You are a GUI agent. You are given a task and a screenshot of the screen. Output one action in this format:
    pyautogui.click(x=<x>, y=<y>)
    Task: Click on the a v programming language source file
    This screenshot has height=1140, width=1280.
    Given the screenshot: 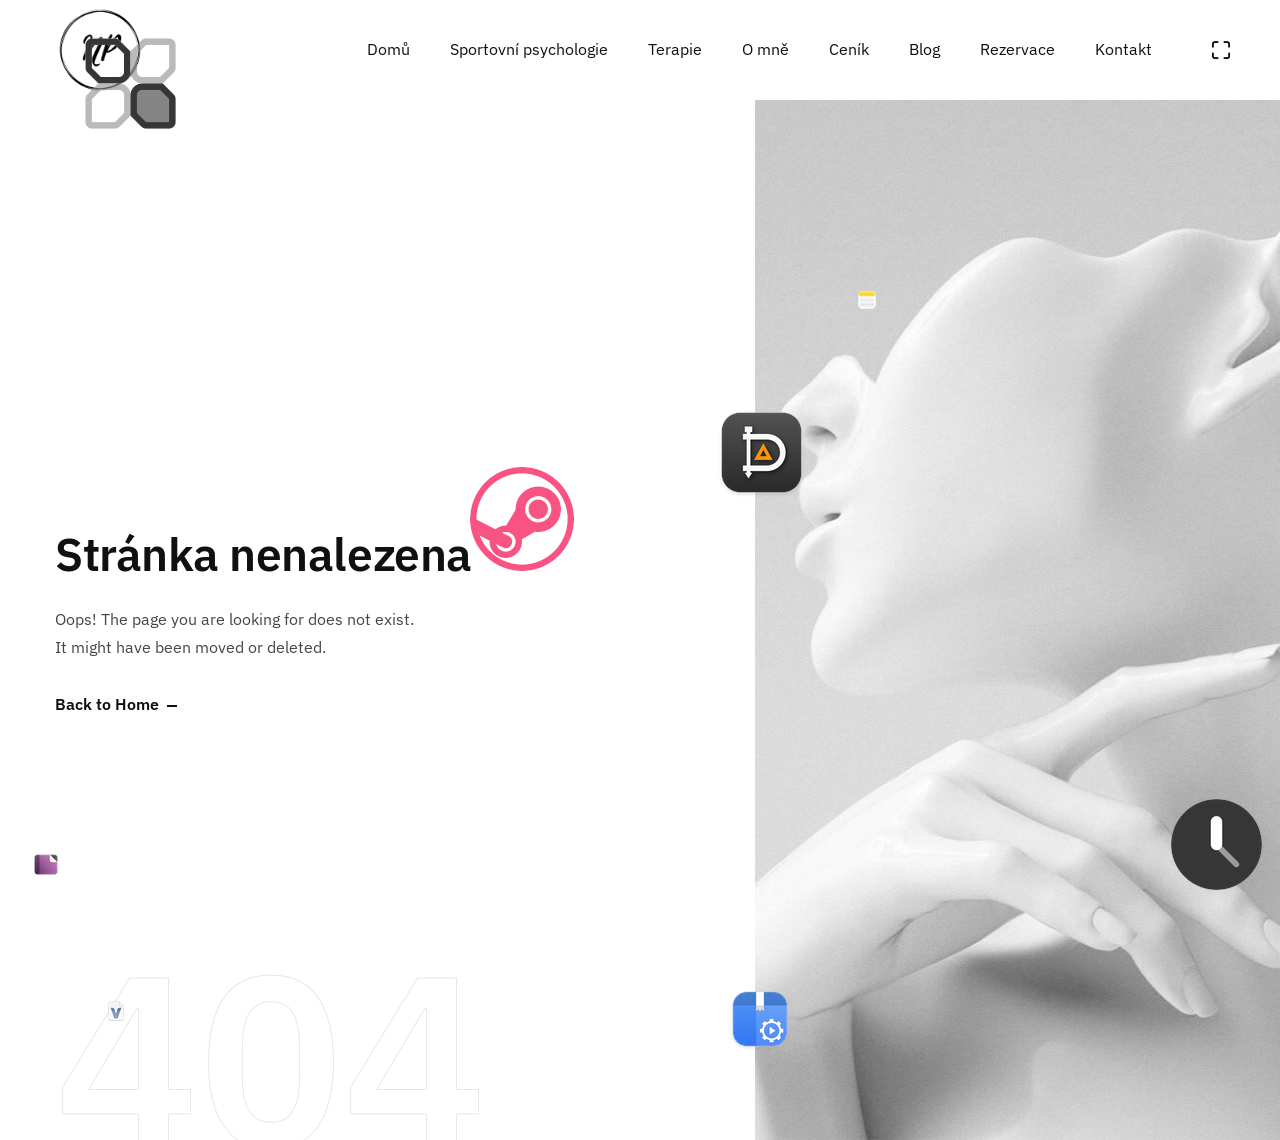 What is the action you would take?
    pyautogui.click(x=116, y=1011)
    